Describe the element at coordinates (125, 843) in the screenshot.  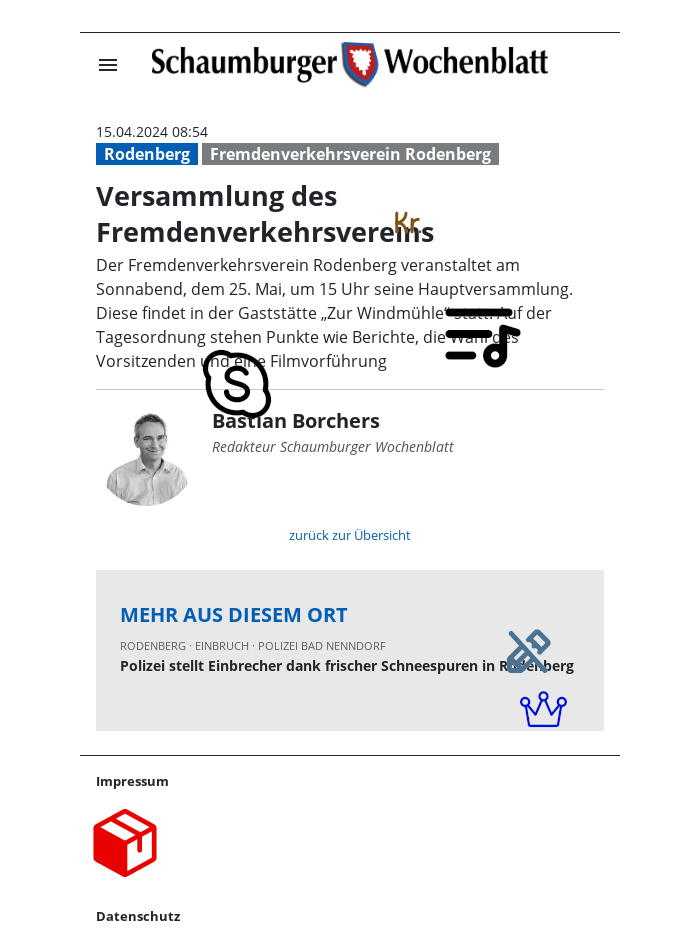
I see `view package or shipment details` at that location.